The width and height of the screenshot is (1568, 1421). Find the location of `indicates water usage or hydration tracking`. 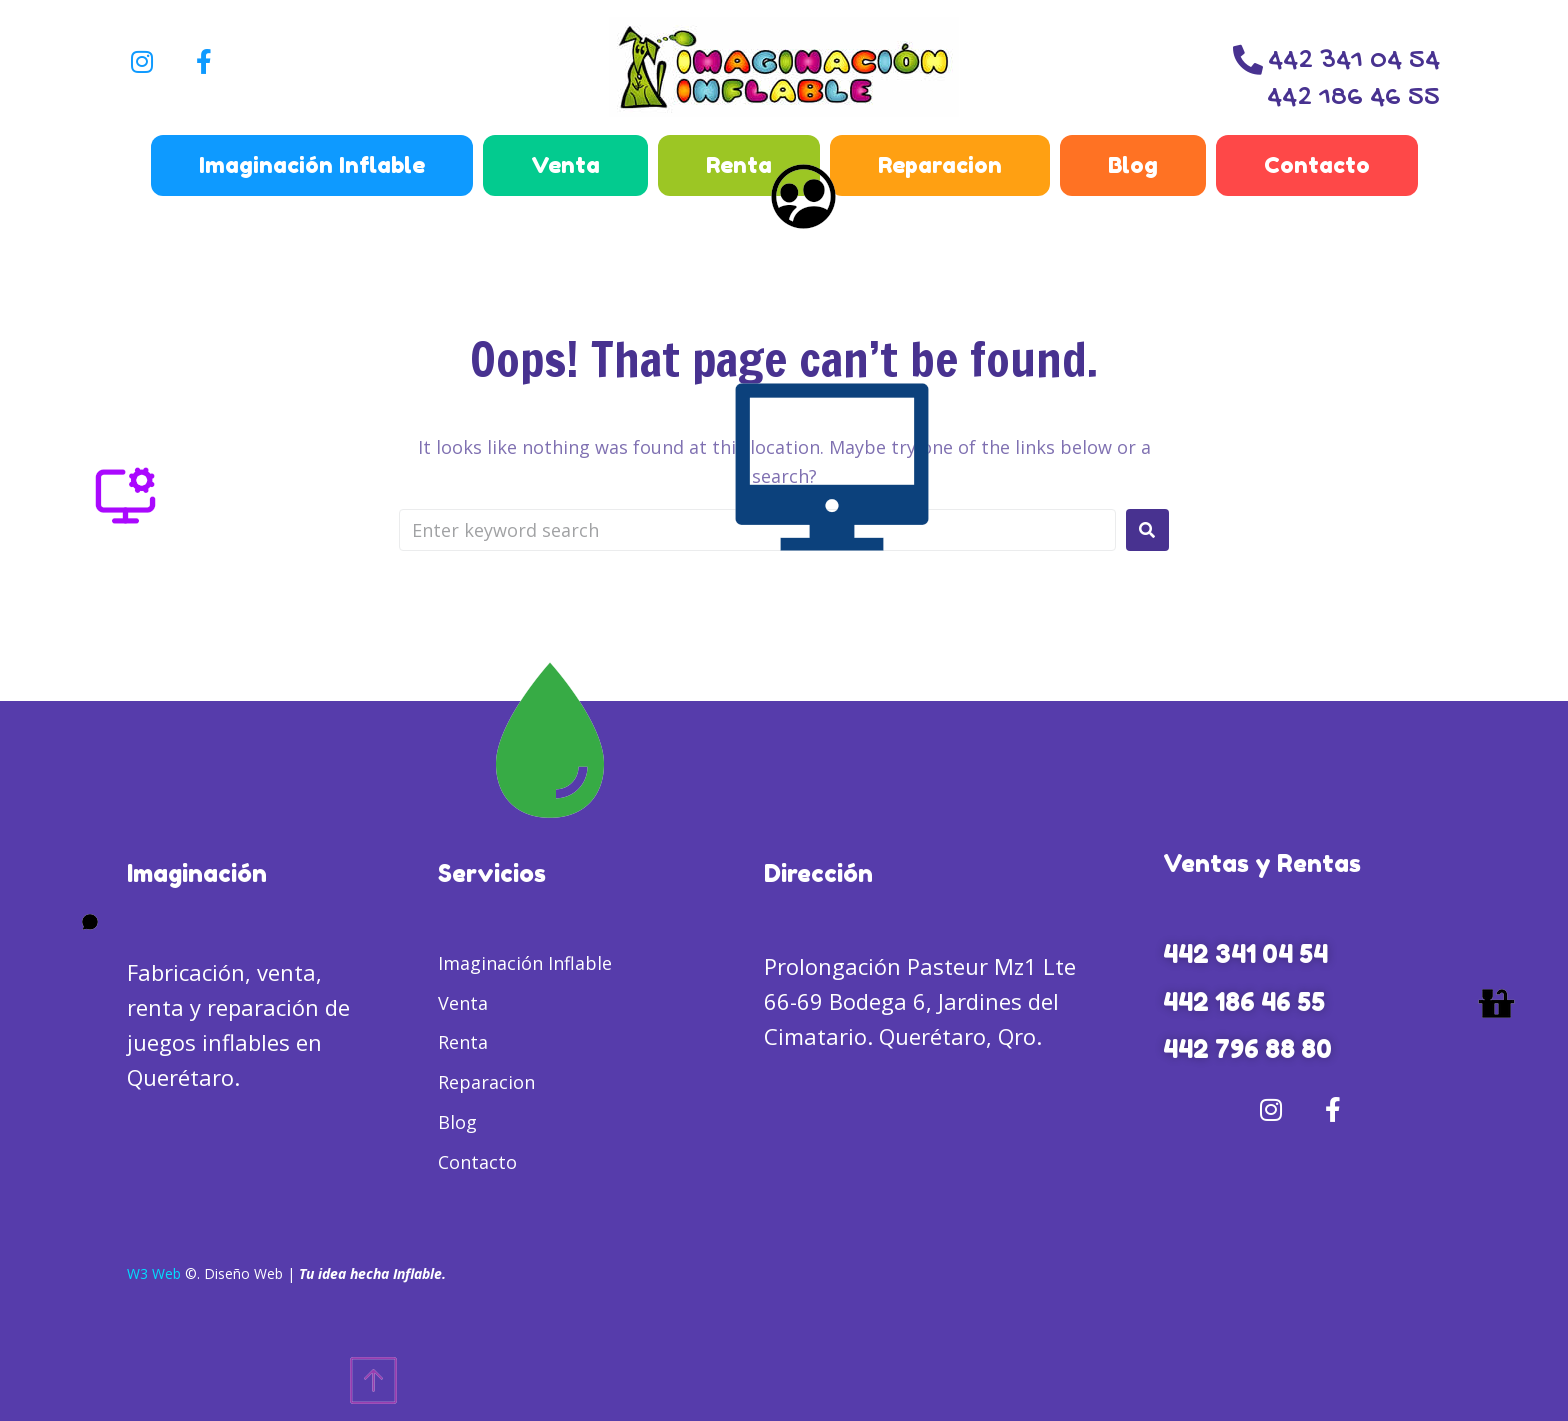

indicates water usage or hydration tracking is located at coordinates (550, 742).